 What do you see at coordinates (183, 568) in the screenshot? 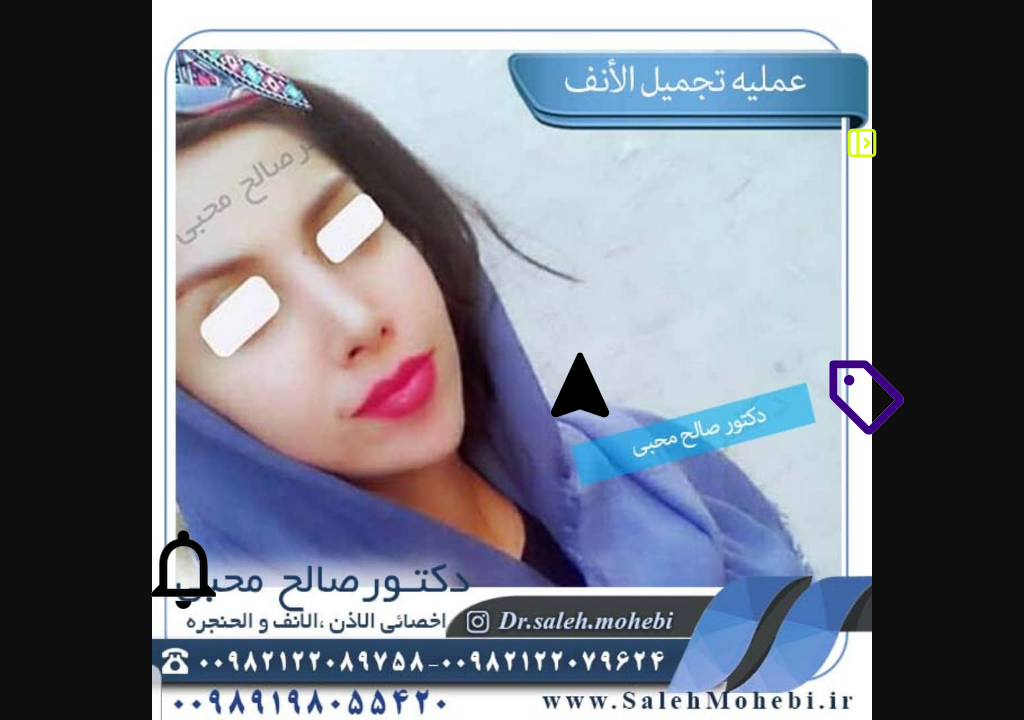
I see `view your notifications` at bounding box center [183, 568].